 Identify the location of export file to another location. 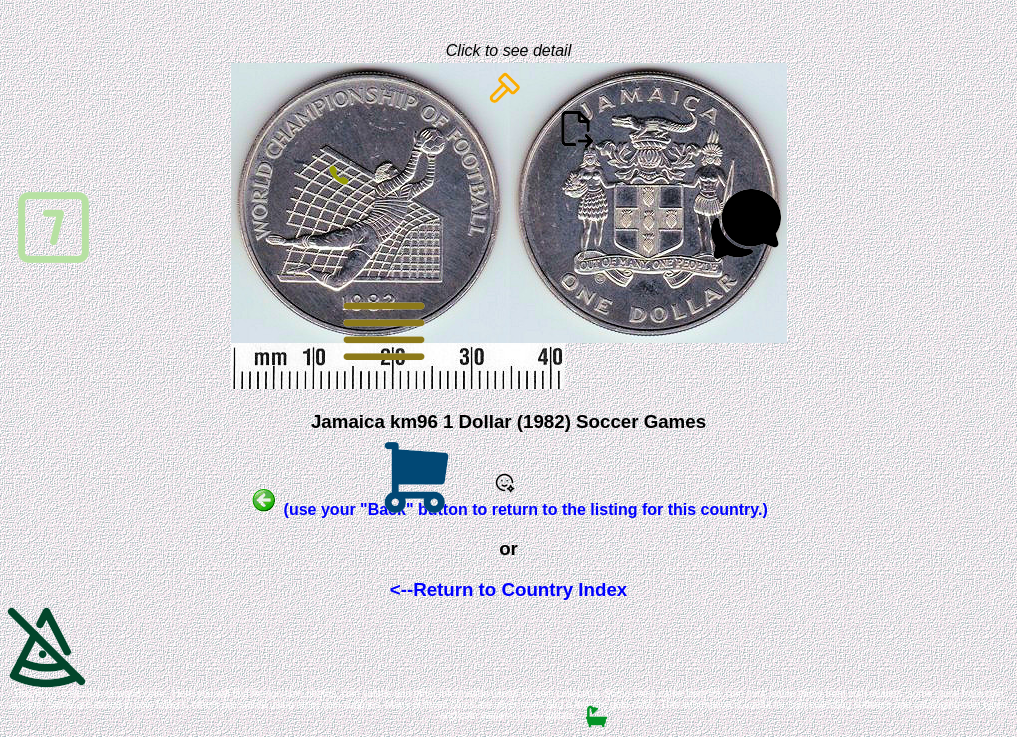
(575, 128).